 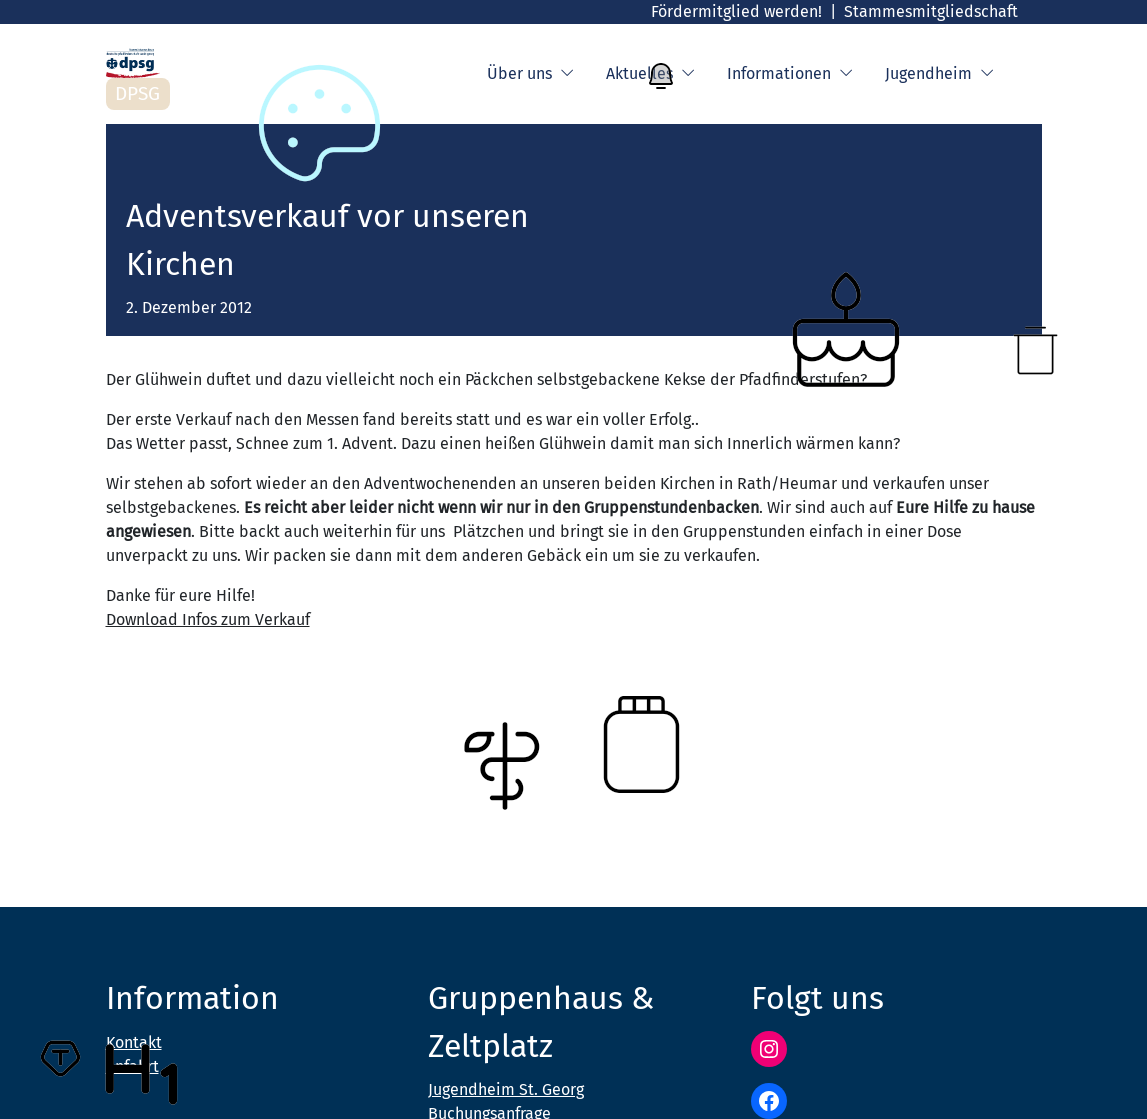 What do you see at coordinates (140, 1073) in the screenshot?
I see `format text as heading level 1` at bounding box center [140, 1073].